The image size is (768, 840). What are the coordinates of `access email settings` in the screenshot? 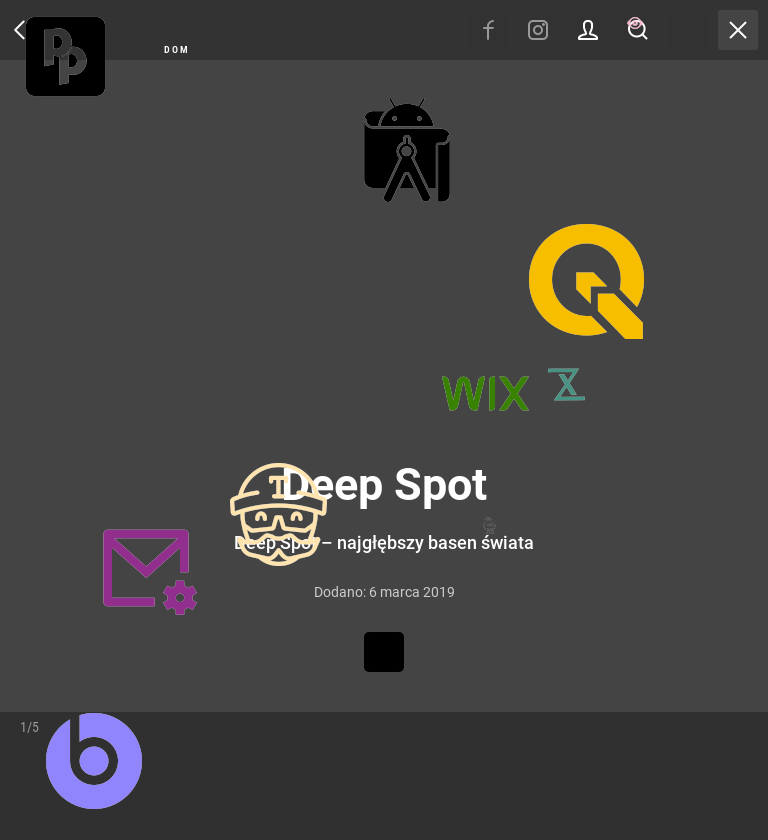 It's located at (146, 568).